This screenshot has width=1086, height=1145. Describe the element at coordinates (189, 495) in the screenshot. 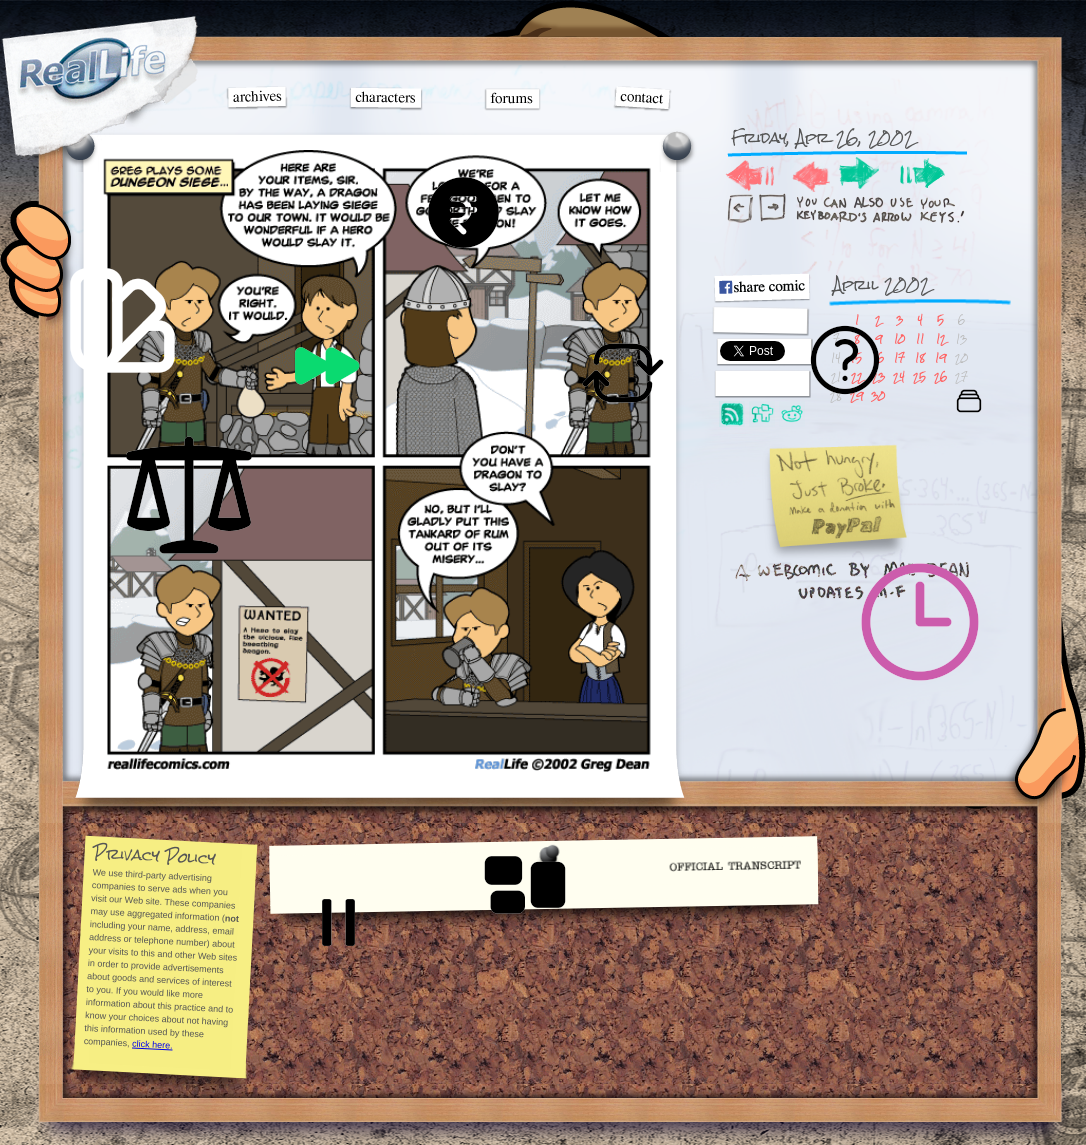

I see `access legal or compliance settings` at that location.